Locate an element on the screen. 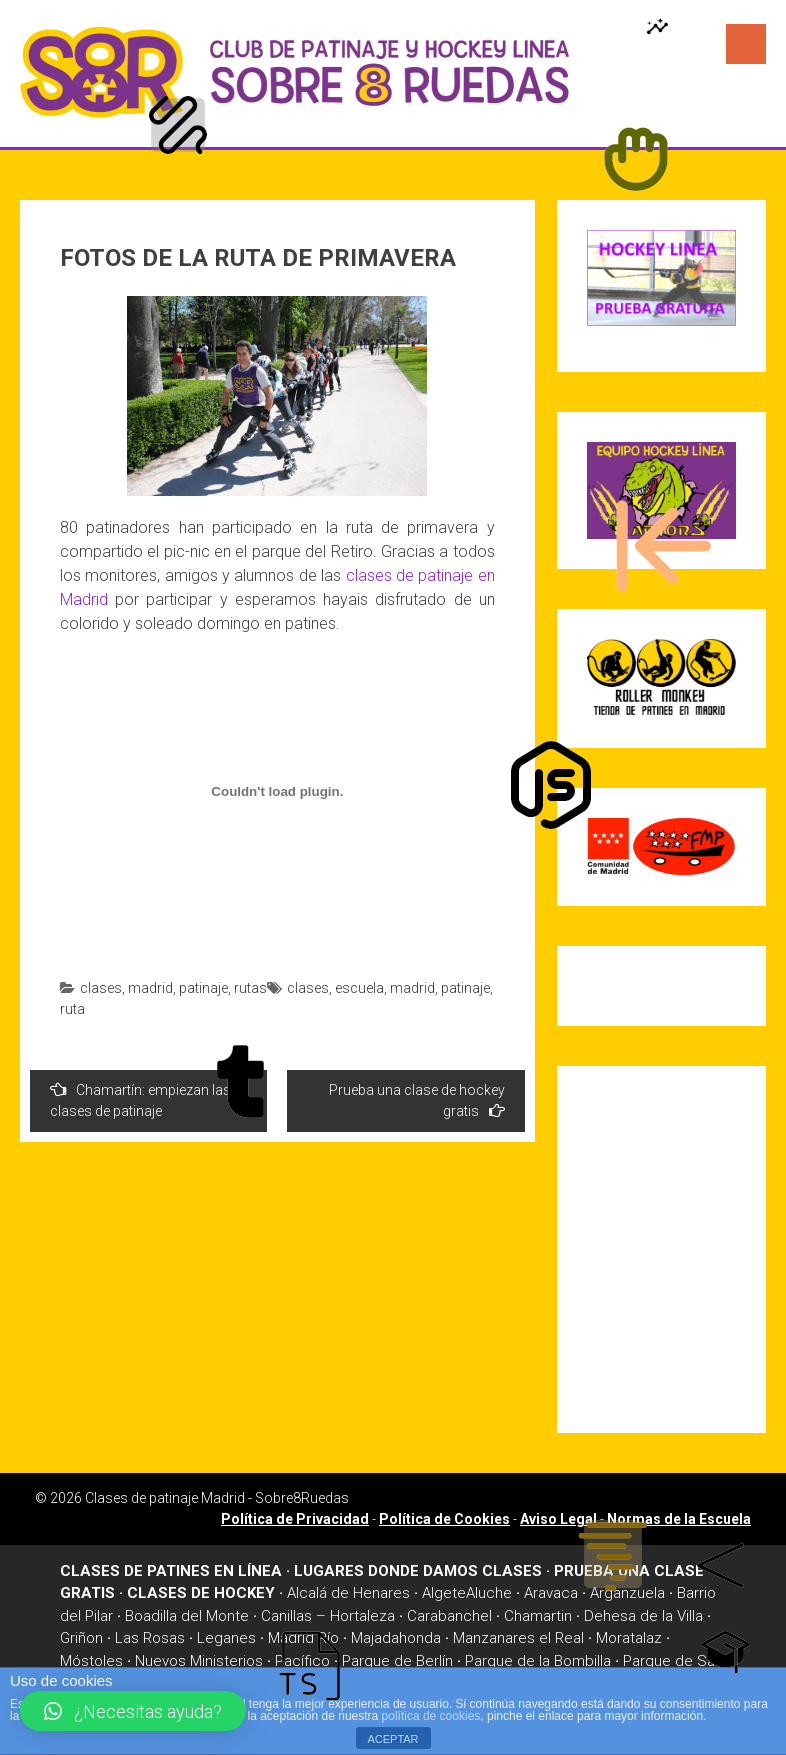  indicates severe weather alert or tornado warning is located at coordinates (613, 1554).